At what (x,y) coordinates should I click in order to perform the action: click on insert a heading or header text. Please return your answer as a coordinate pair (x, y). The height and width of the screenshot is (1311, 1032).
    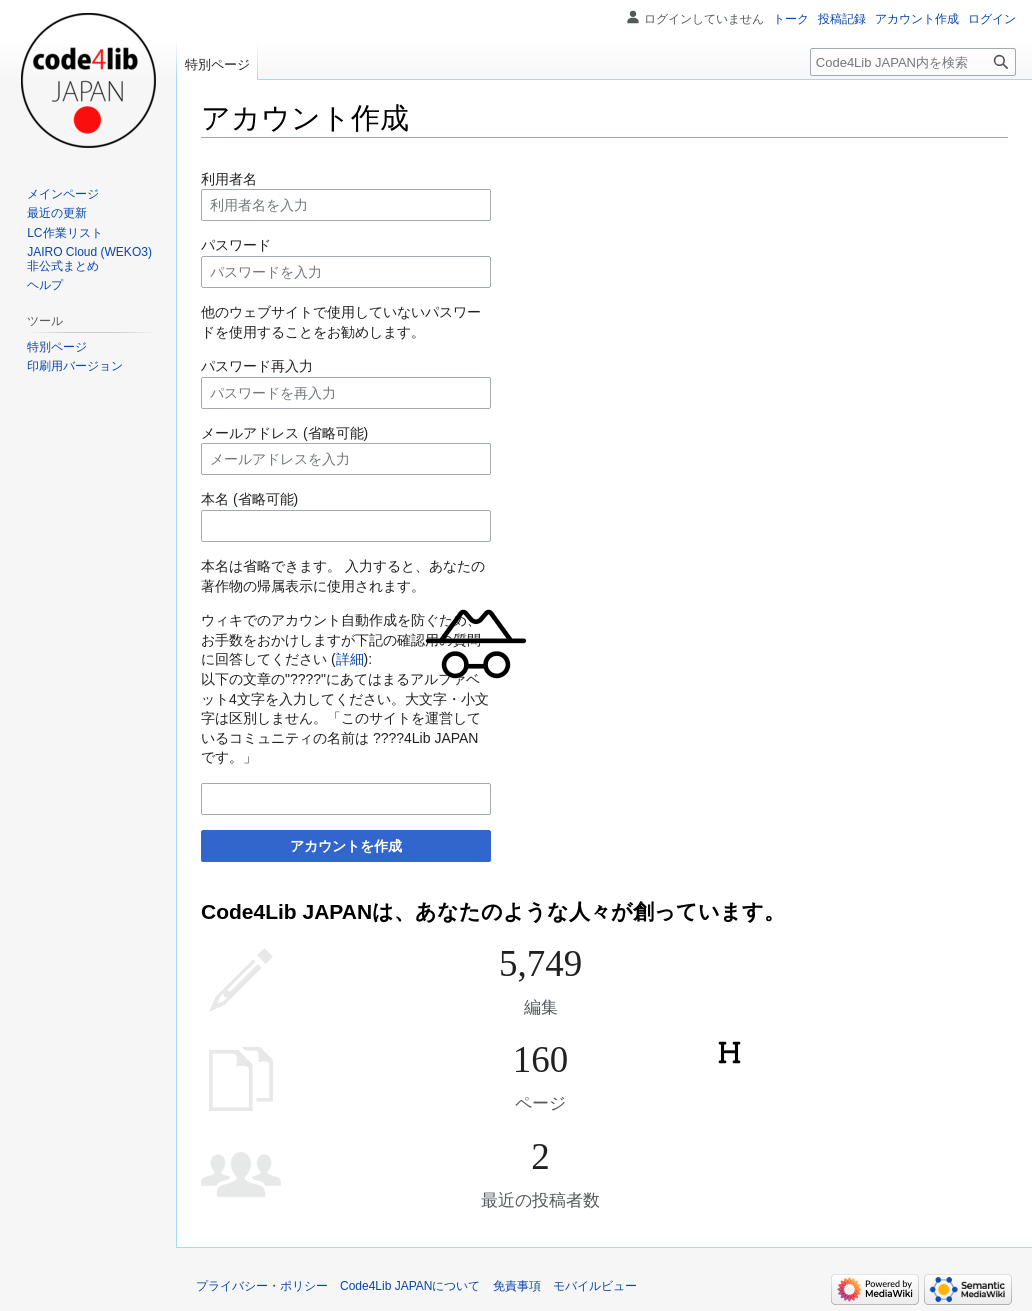
    Looking at the image, I should click on (729, 1052).